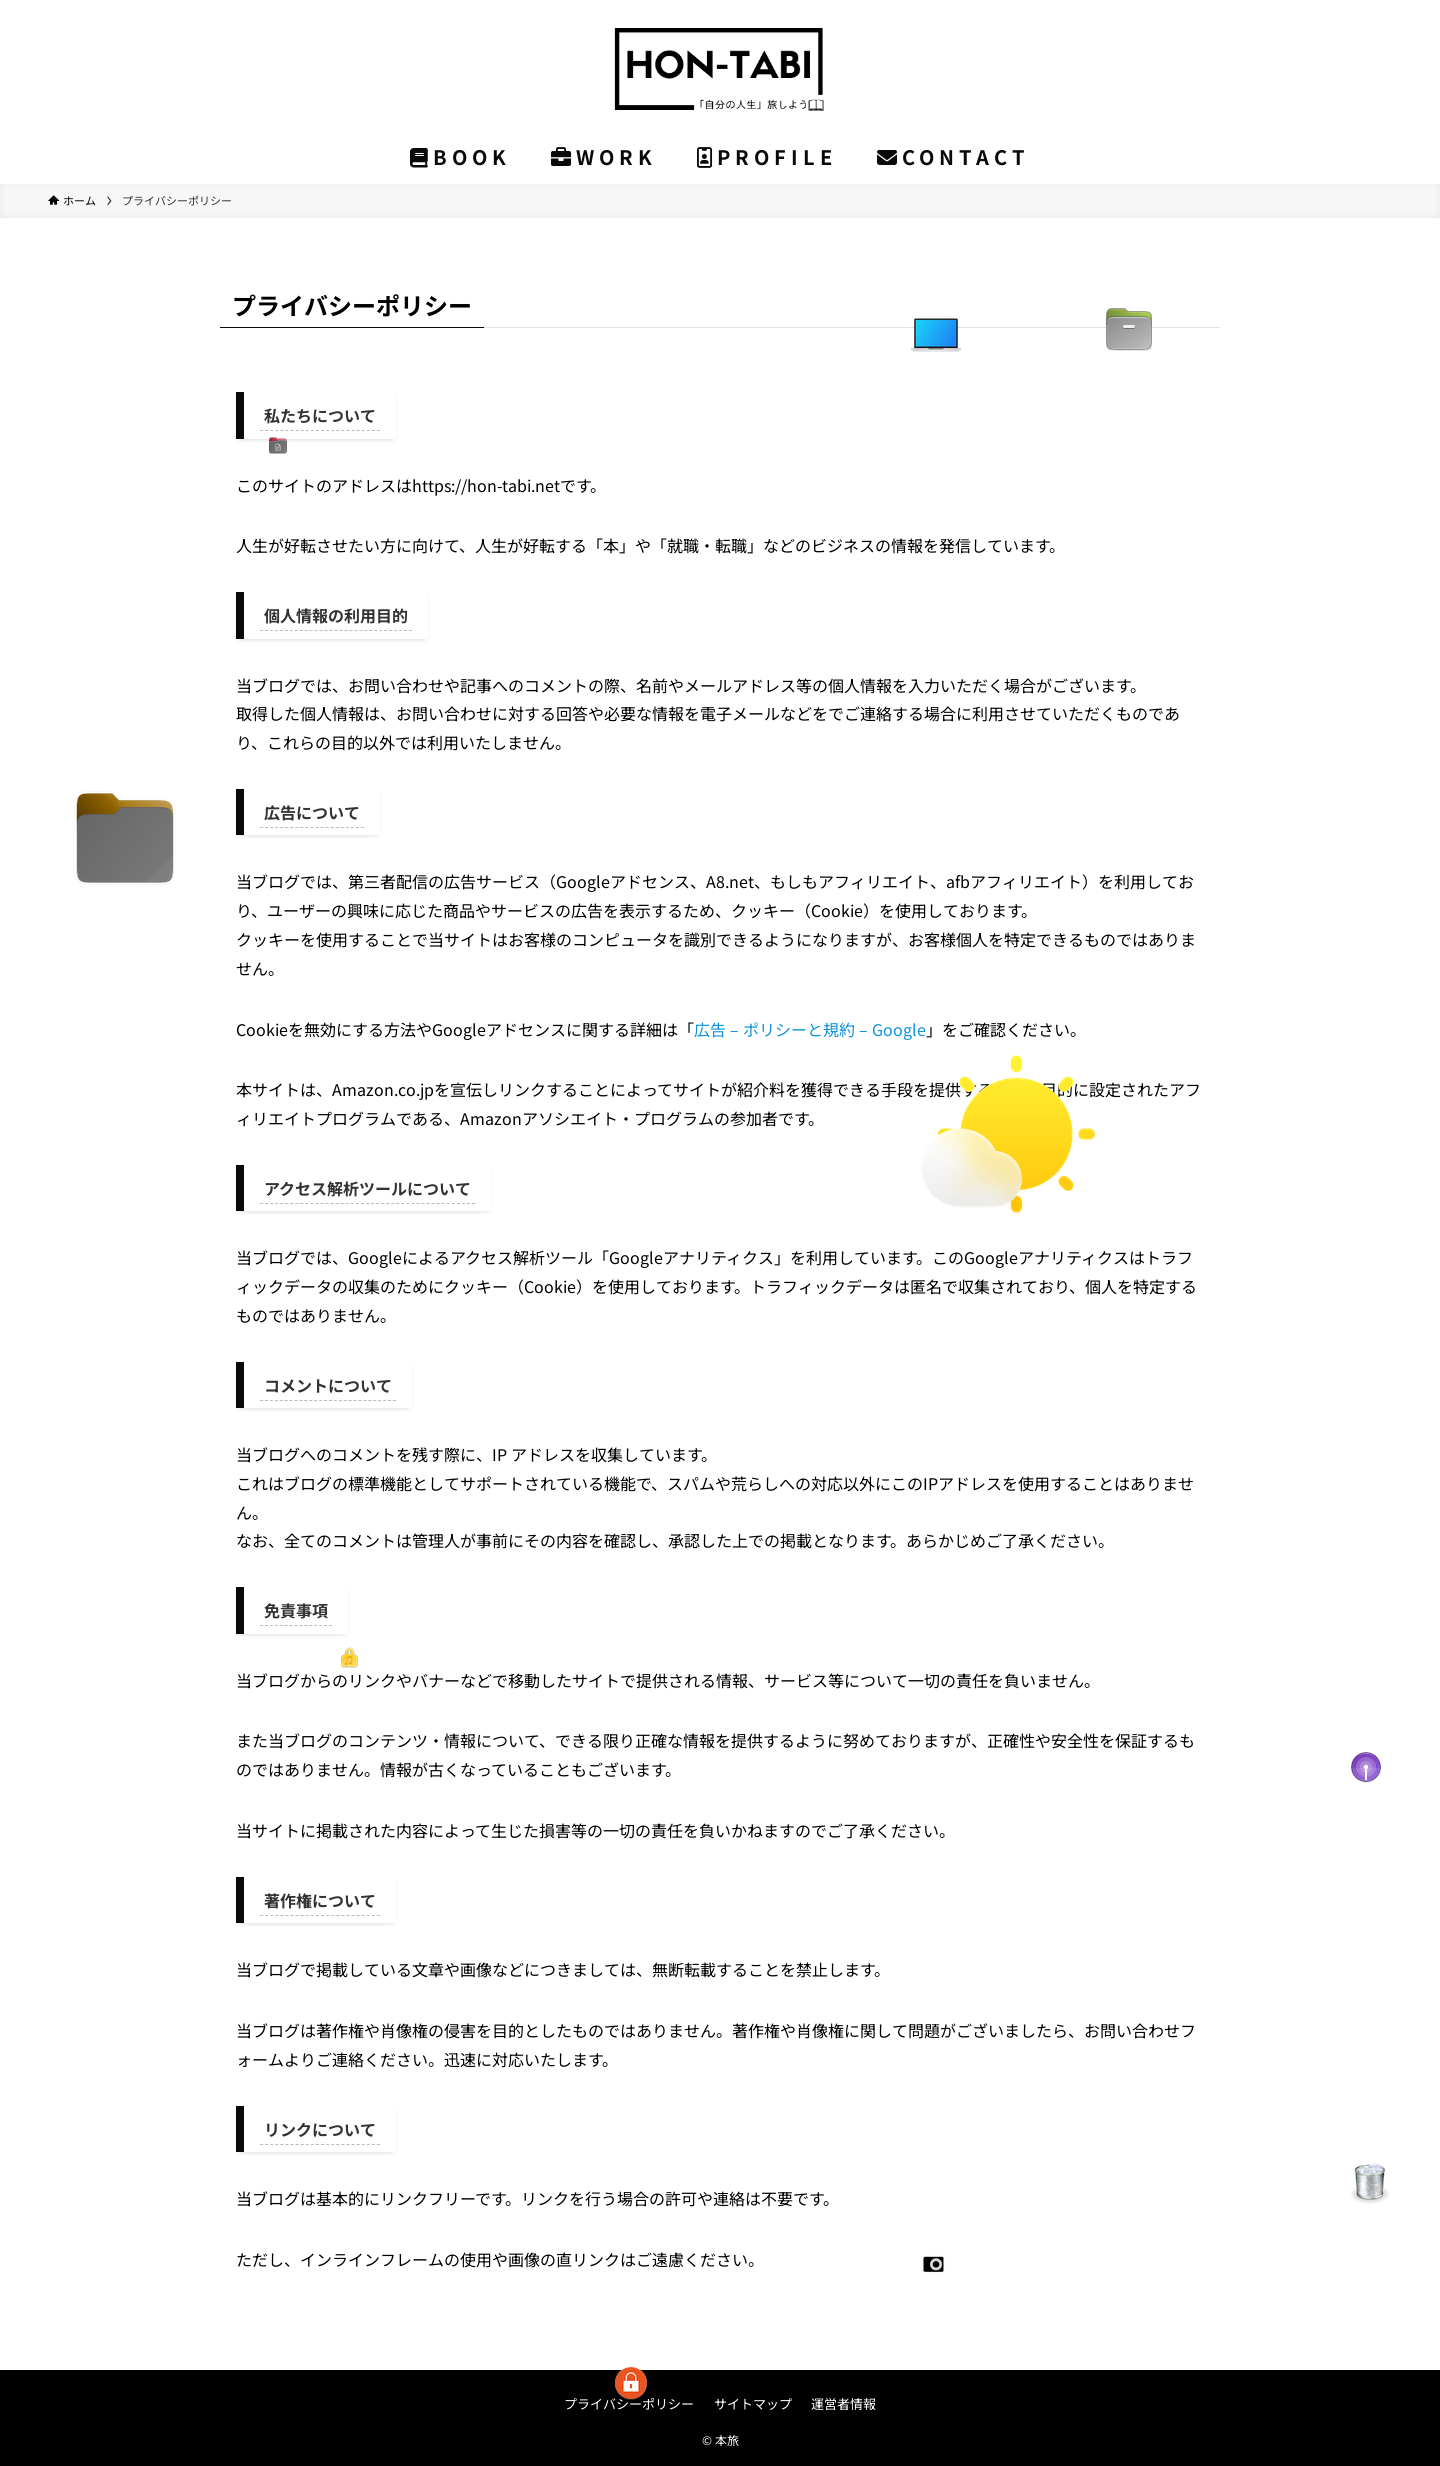 The width and height of the screenshot is (1440, 2466). Describe the element at coordinates (1369, 2180) in the screenshot. I see `view items in your trash folder` at that location.